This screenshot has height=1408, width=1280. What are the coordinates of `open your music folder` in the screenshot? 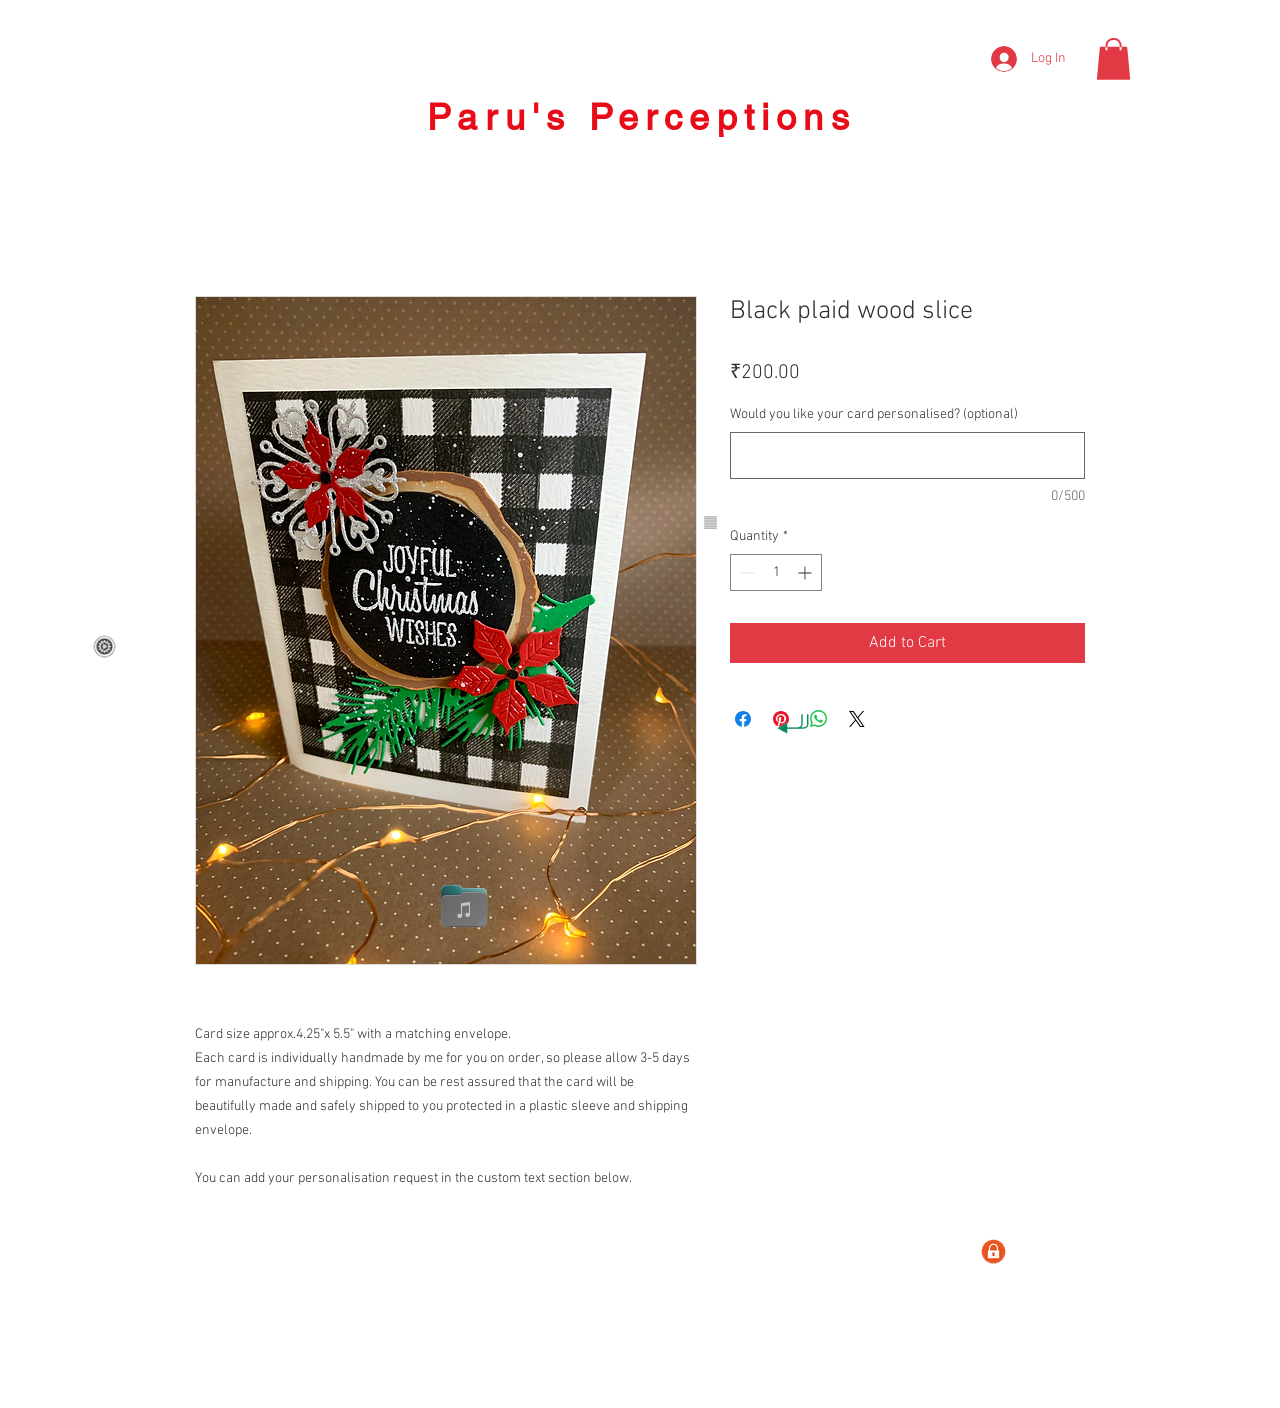 It's located at (464, 906).